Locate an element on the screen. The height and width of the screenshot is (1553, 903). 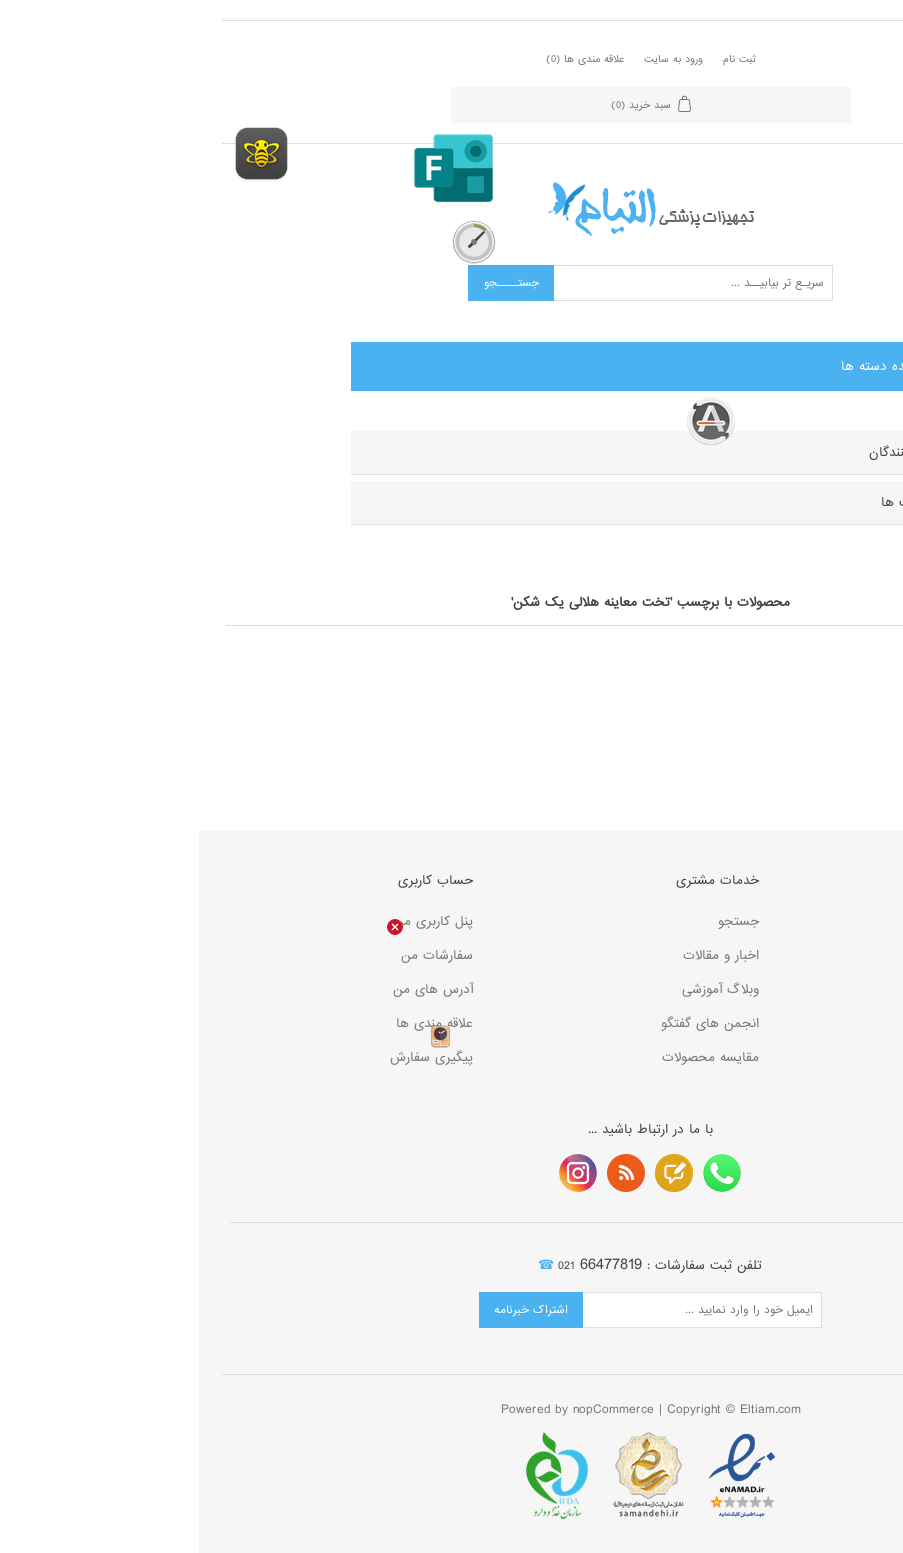
open sysprof system profiler is located at coordinates (474, 242).